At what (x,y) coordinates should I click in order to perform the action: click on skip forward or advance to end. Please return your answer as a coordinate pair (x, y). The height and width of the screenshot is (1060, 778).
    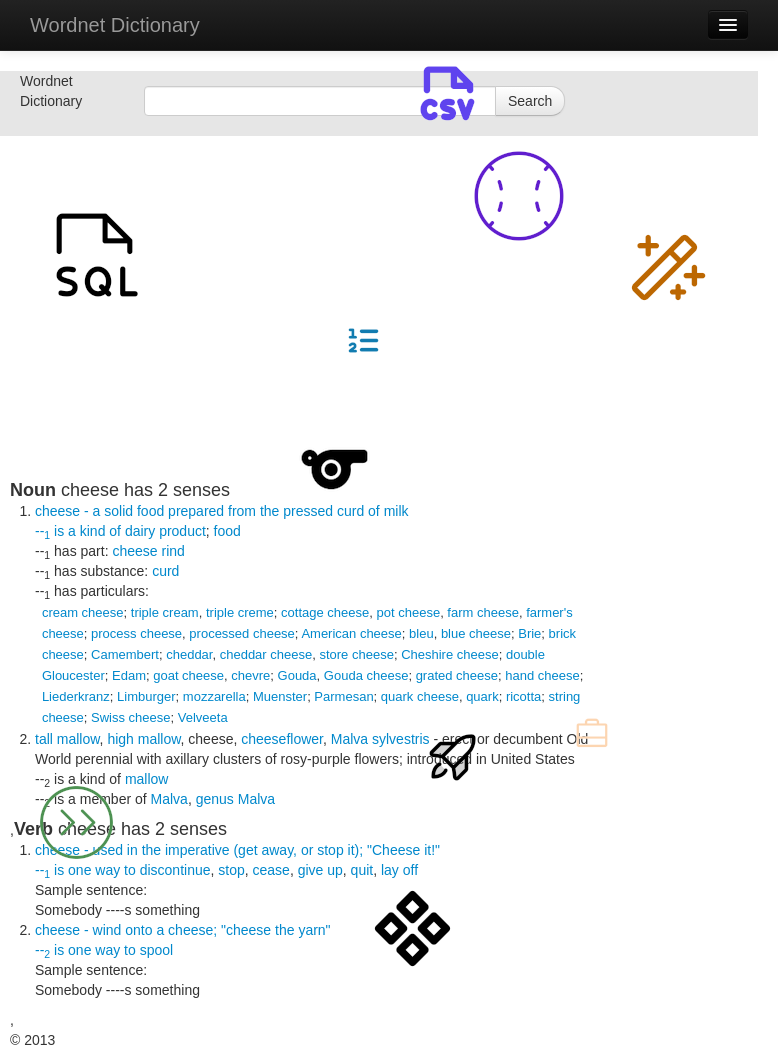
    Looking at the image, I should click on (76, 822).